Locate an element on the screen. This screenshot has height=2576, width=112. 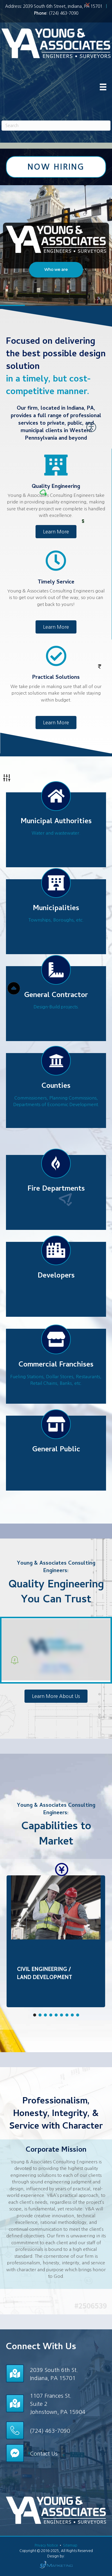
snooze notifications is located at coordinates (15, 1660).